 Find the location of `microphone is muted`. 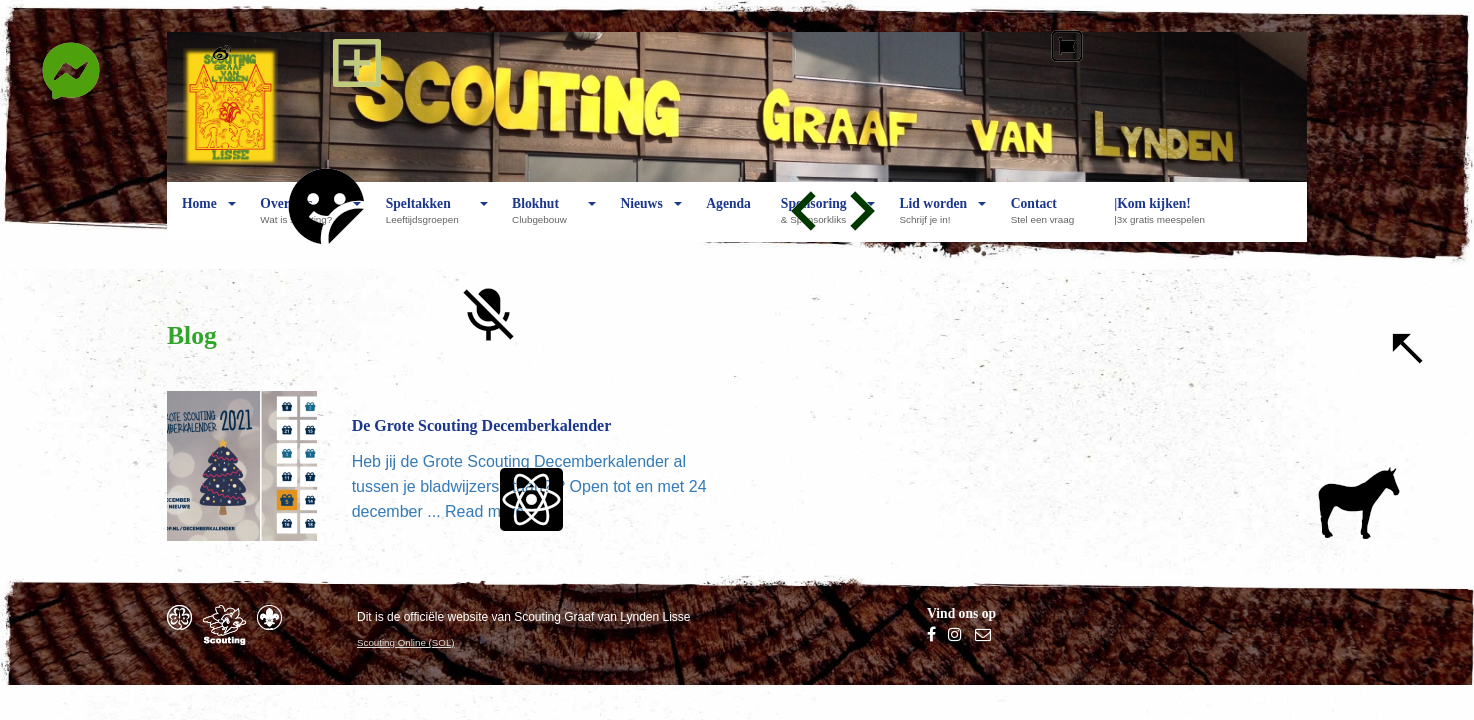

microphone is muted is located at coordinates (488, 314).